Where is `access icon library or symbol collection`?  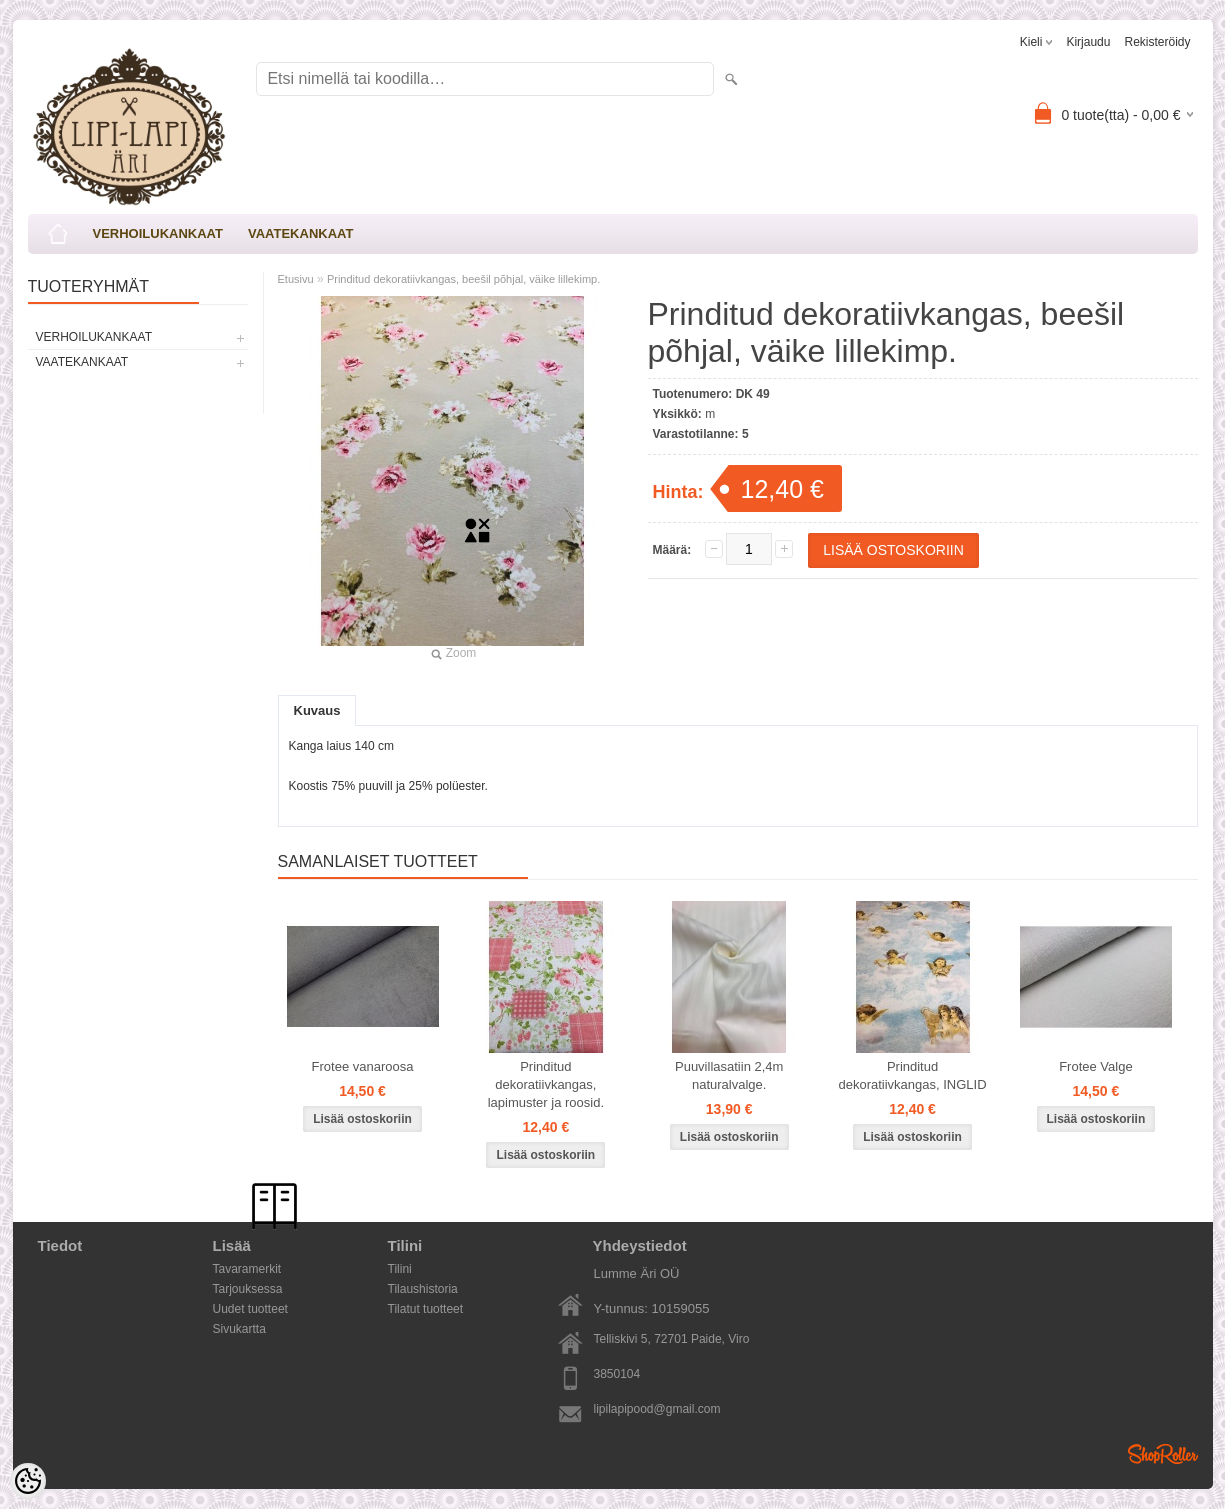
access icon library or symbol collection is located at coordinates (477, 530).